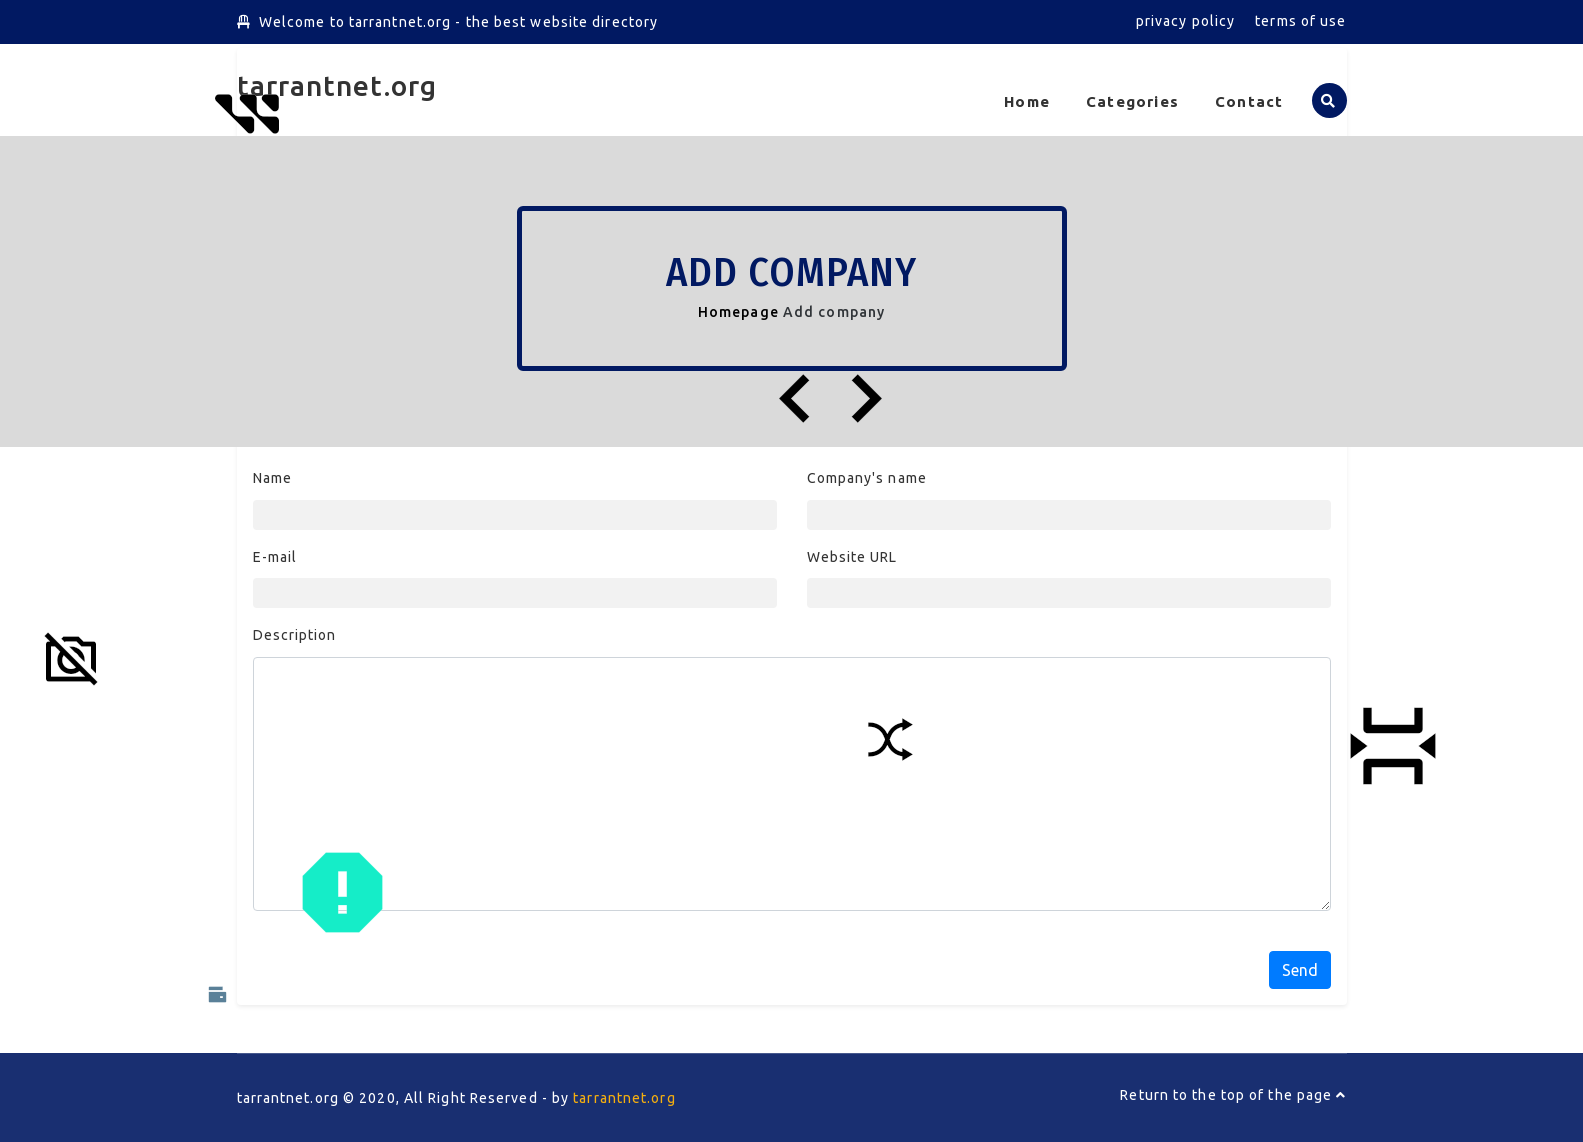  Describe the element at coordinates (830, 398) in the screenshot. I see `view or edit source code` at that location.